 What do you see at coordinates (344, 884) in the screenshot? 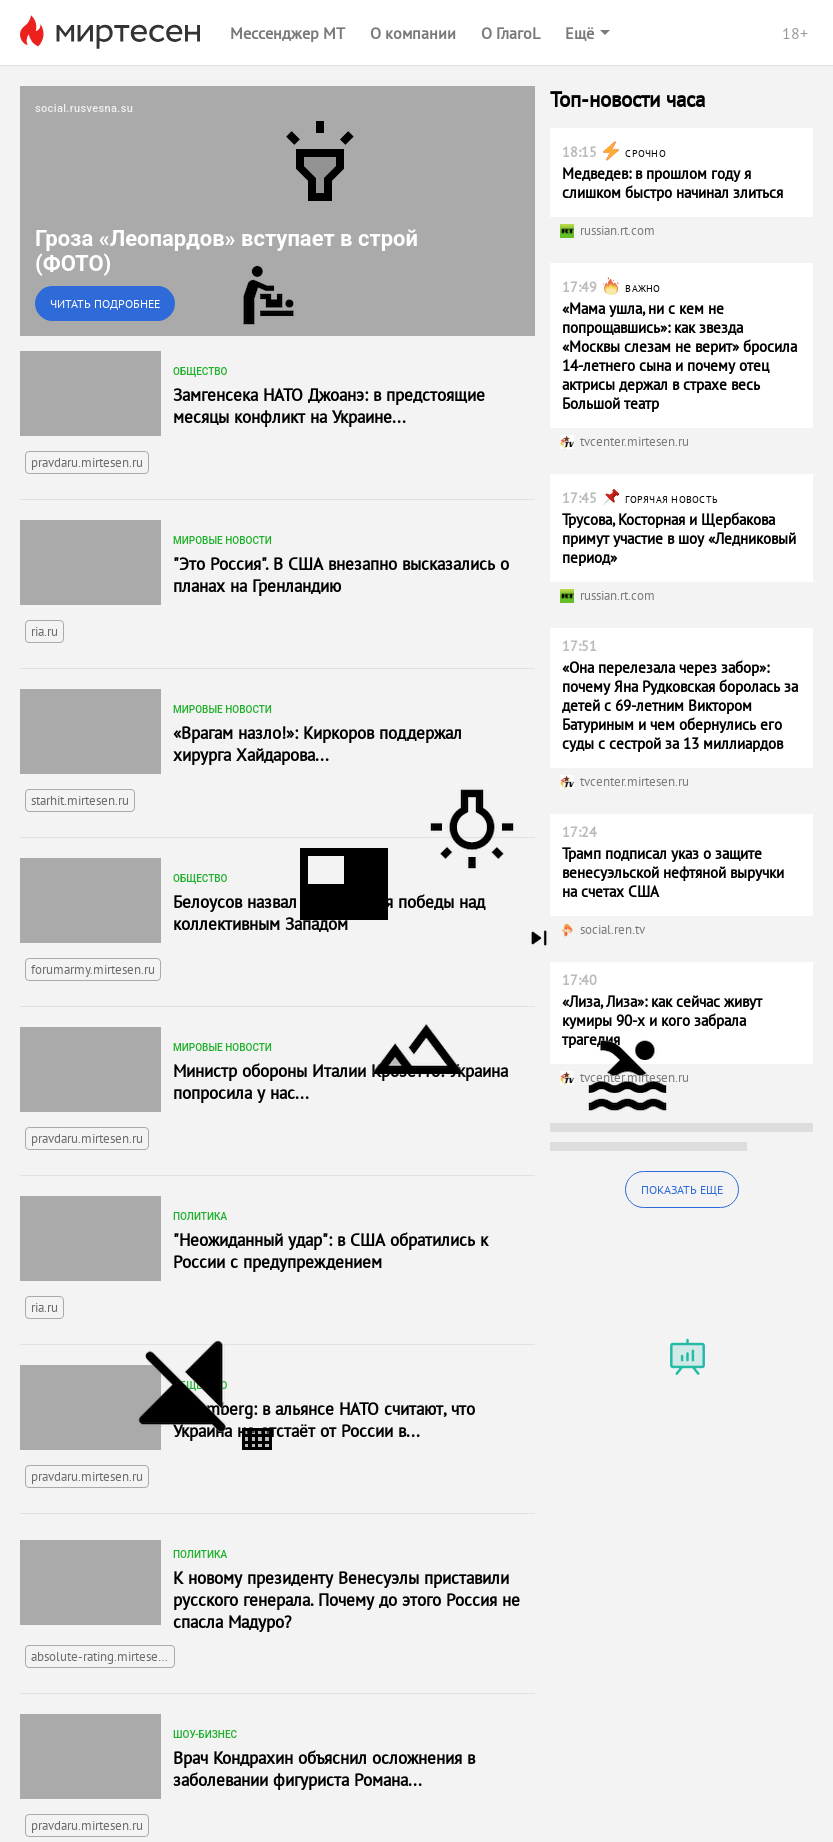
I see `view featured video content` at bounding box center [344, 884].